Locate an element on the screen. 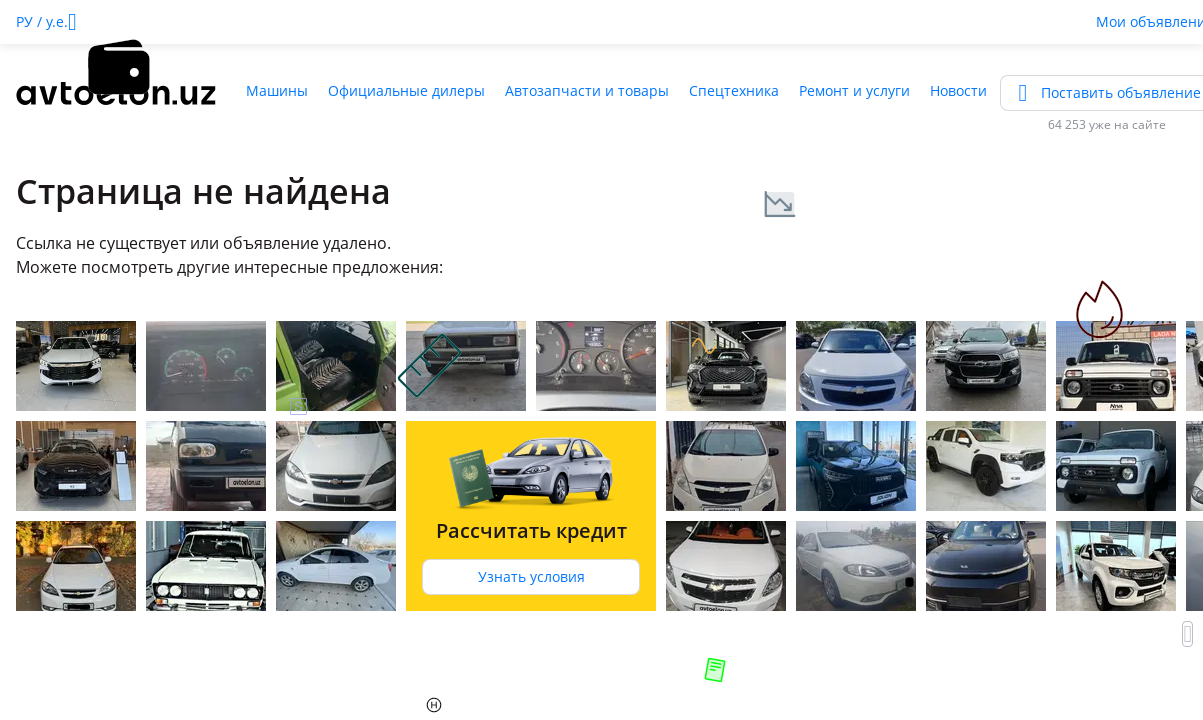 Image resolution: width=1203 pixels, height=720 pixels. hospital or helipad location marker is located at coordinates (434, 705).